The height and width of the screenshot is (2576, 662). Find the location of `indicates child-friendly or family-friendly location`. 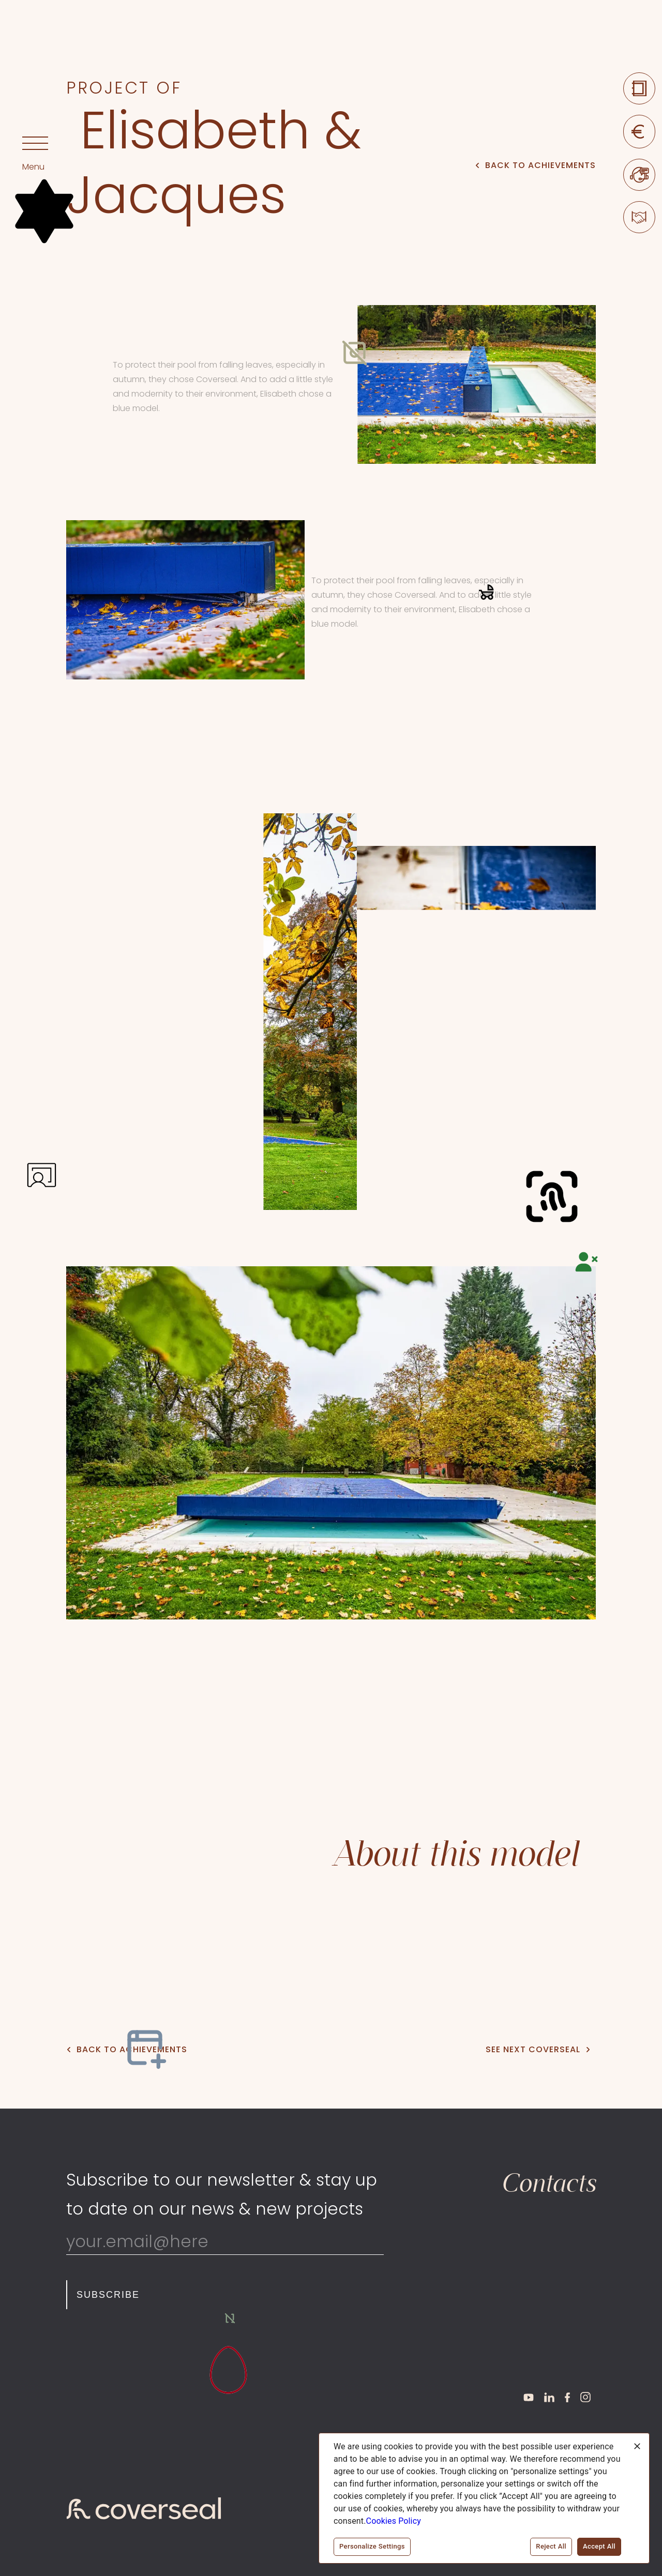

indicates child-friendly or family-friendly location is located at coordinates (487, 592).